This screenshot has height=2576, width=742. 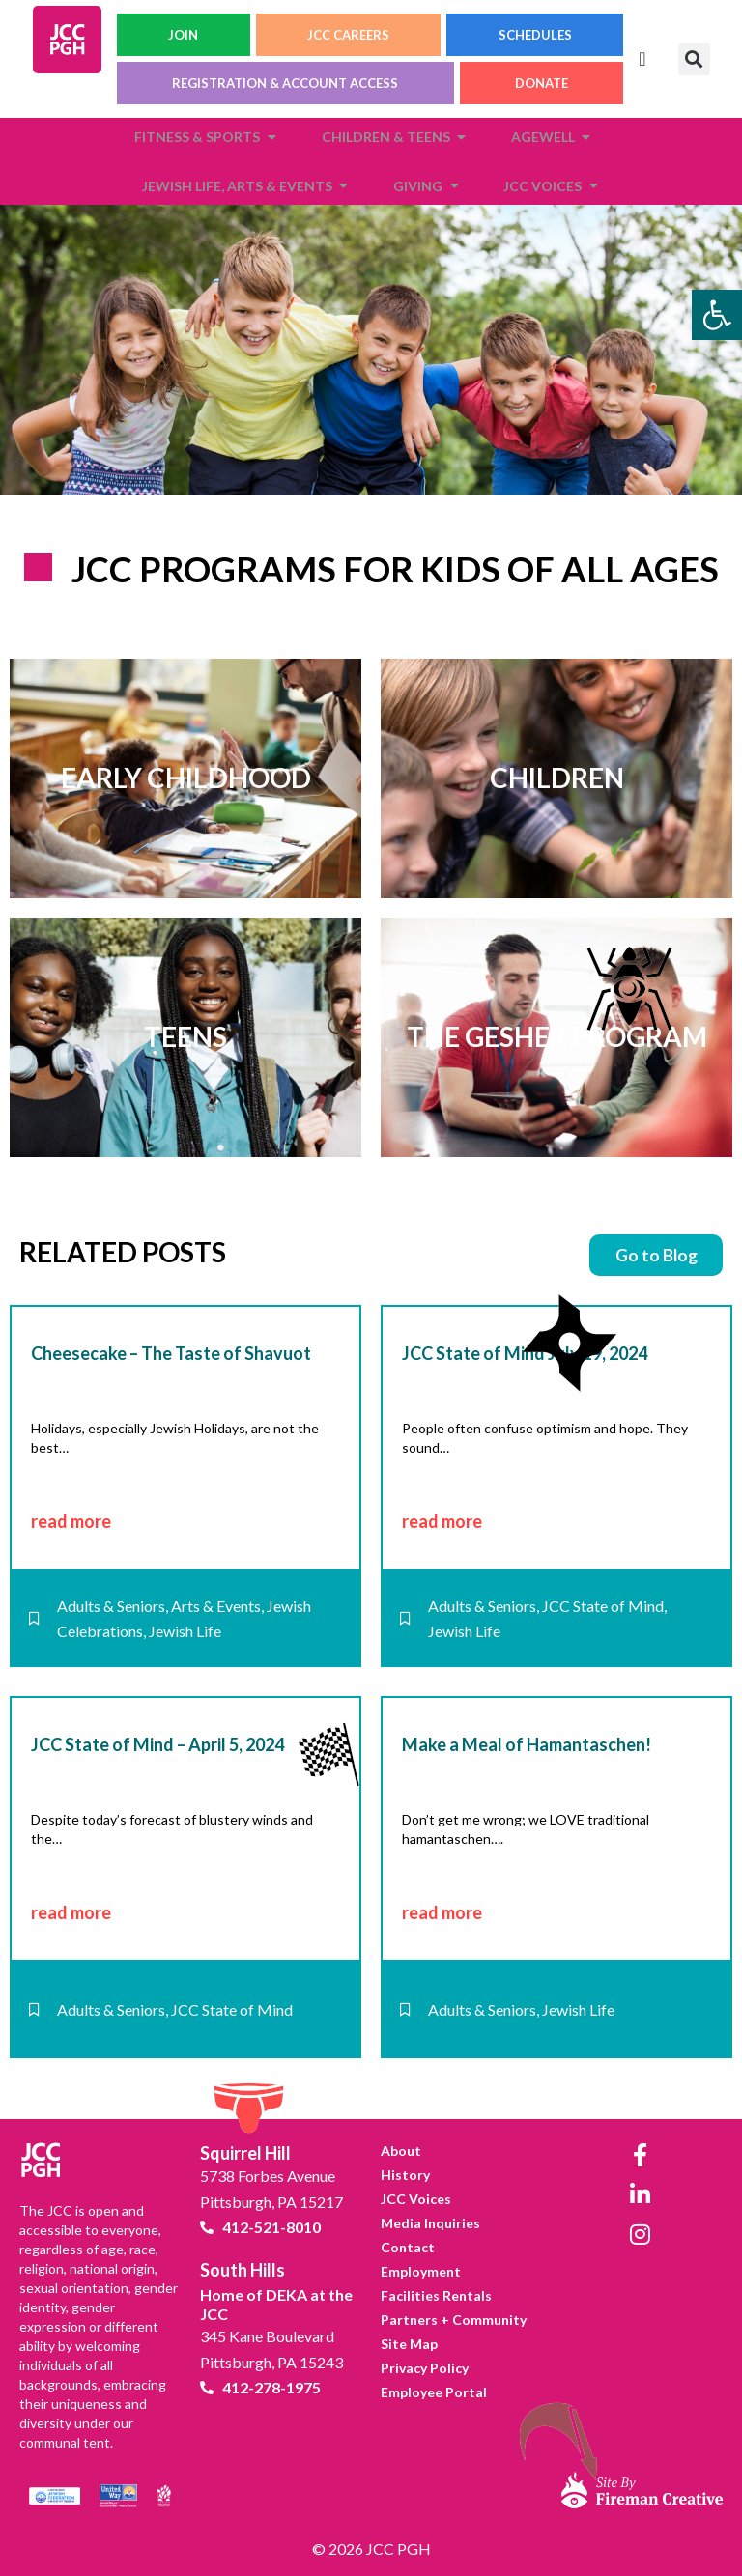 I want to click on ninja or stealth game mode, so click(x=569, y=1343).